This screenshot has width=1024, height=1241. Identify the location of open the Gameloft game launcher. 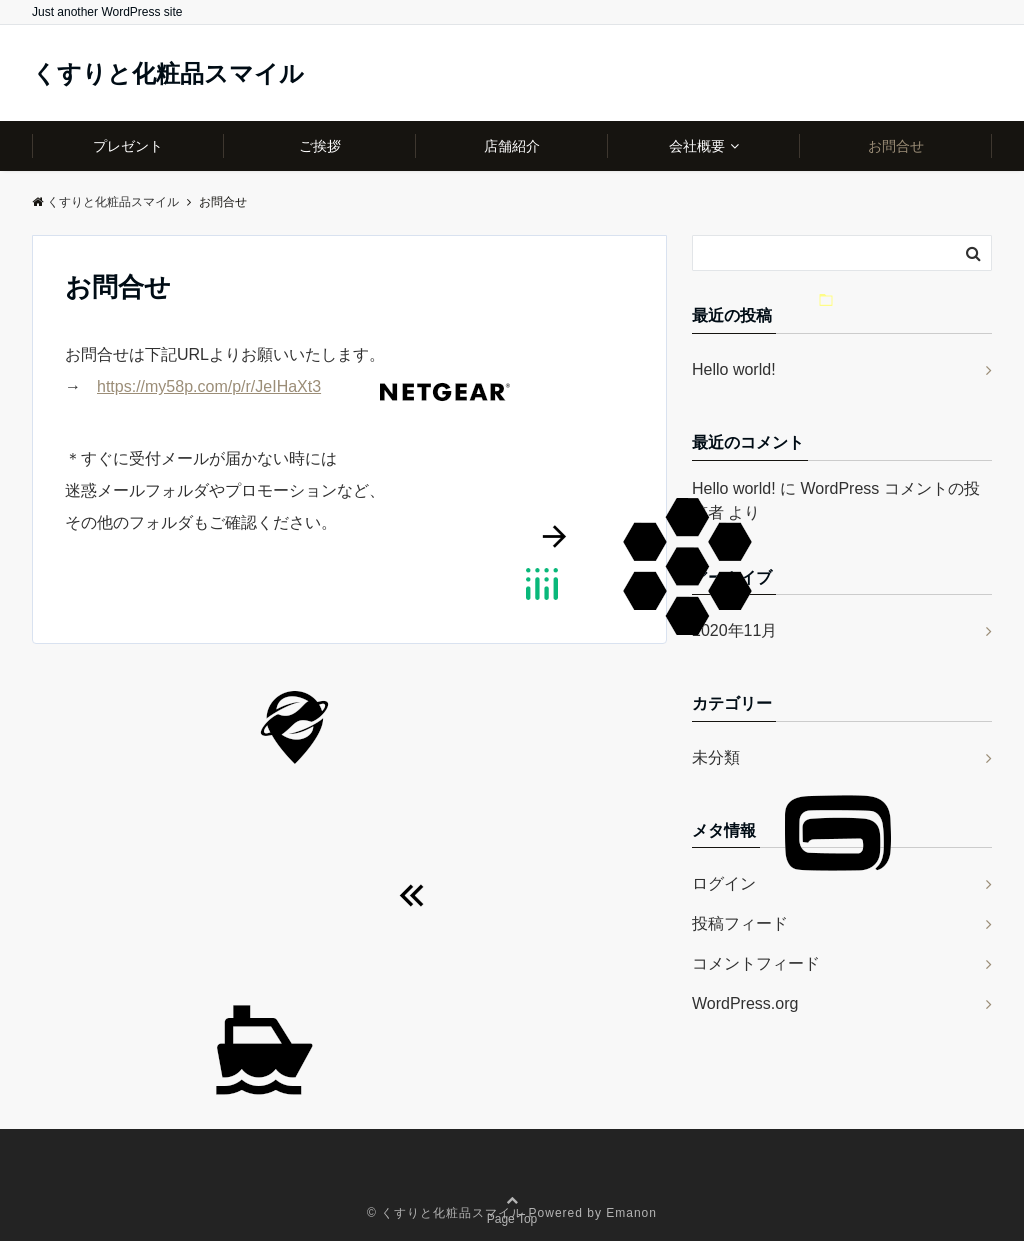
(838, 833).